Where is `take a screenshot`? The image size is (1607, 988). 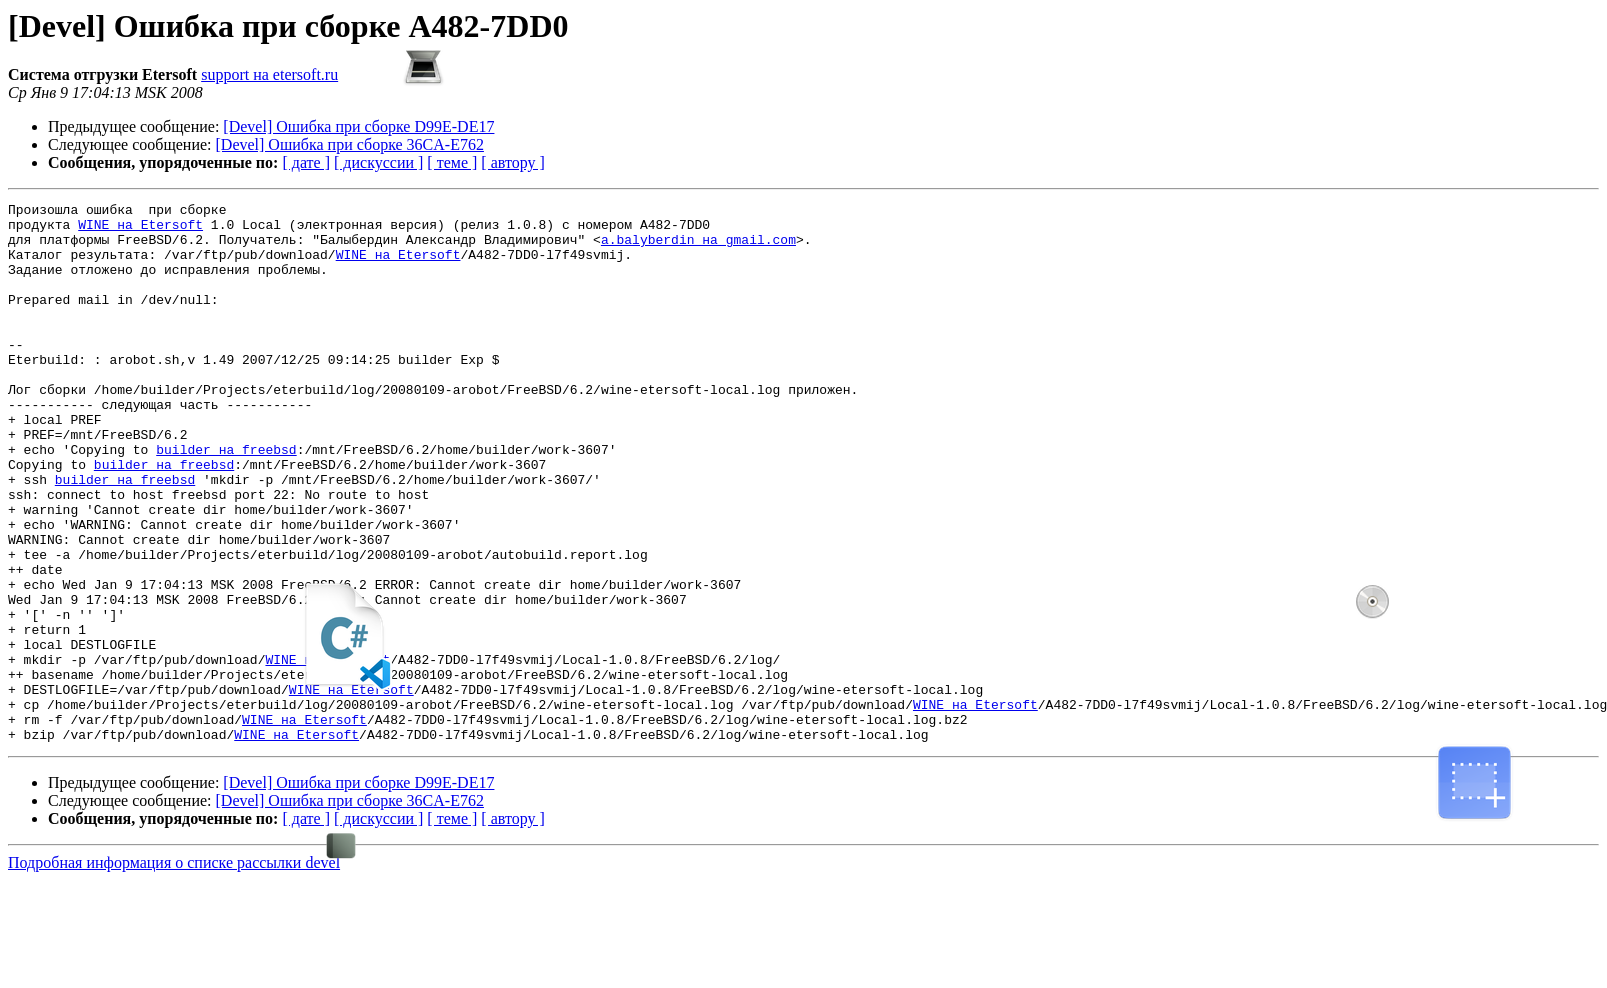
take a screenshot is located at coordinates (1474, 782).